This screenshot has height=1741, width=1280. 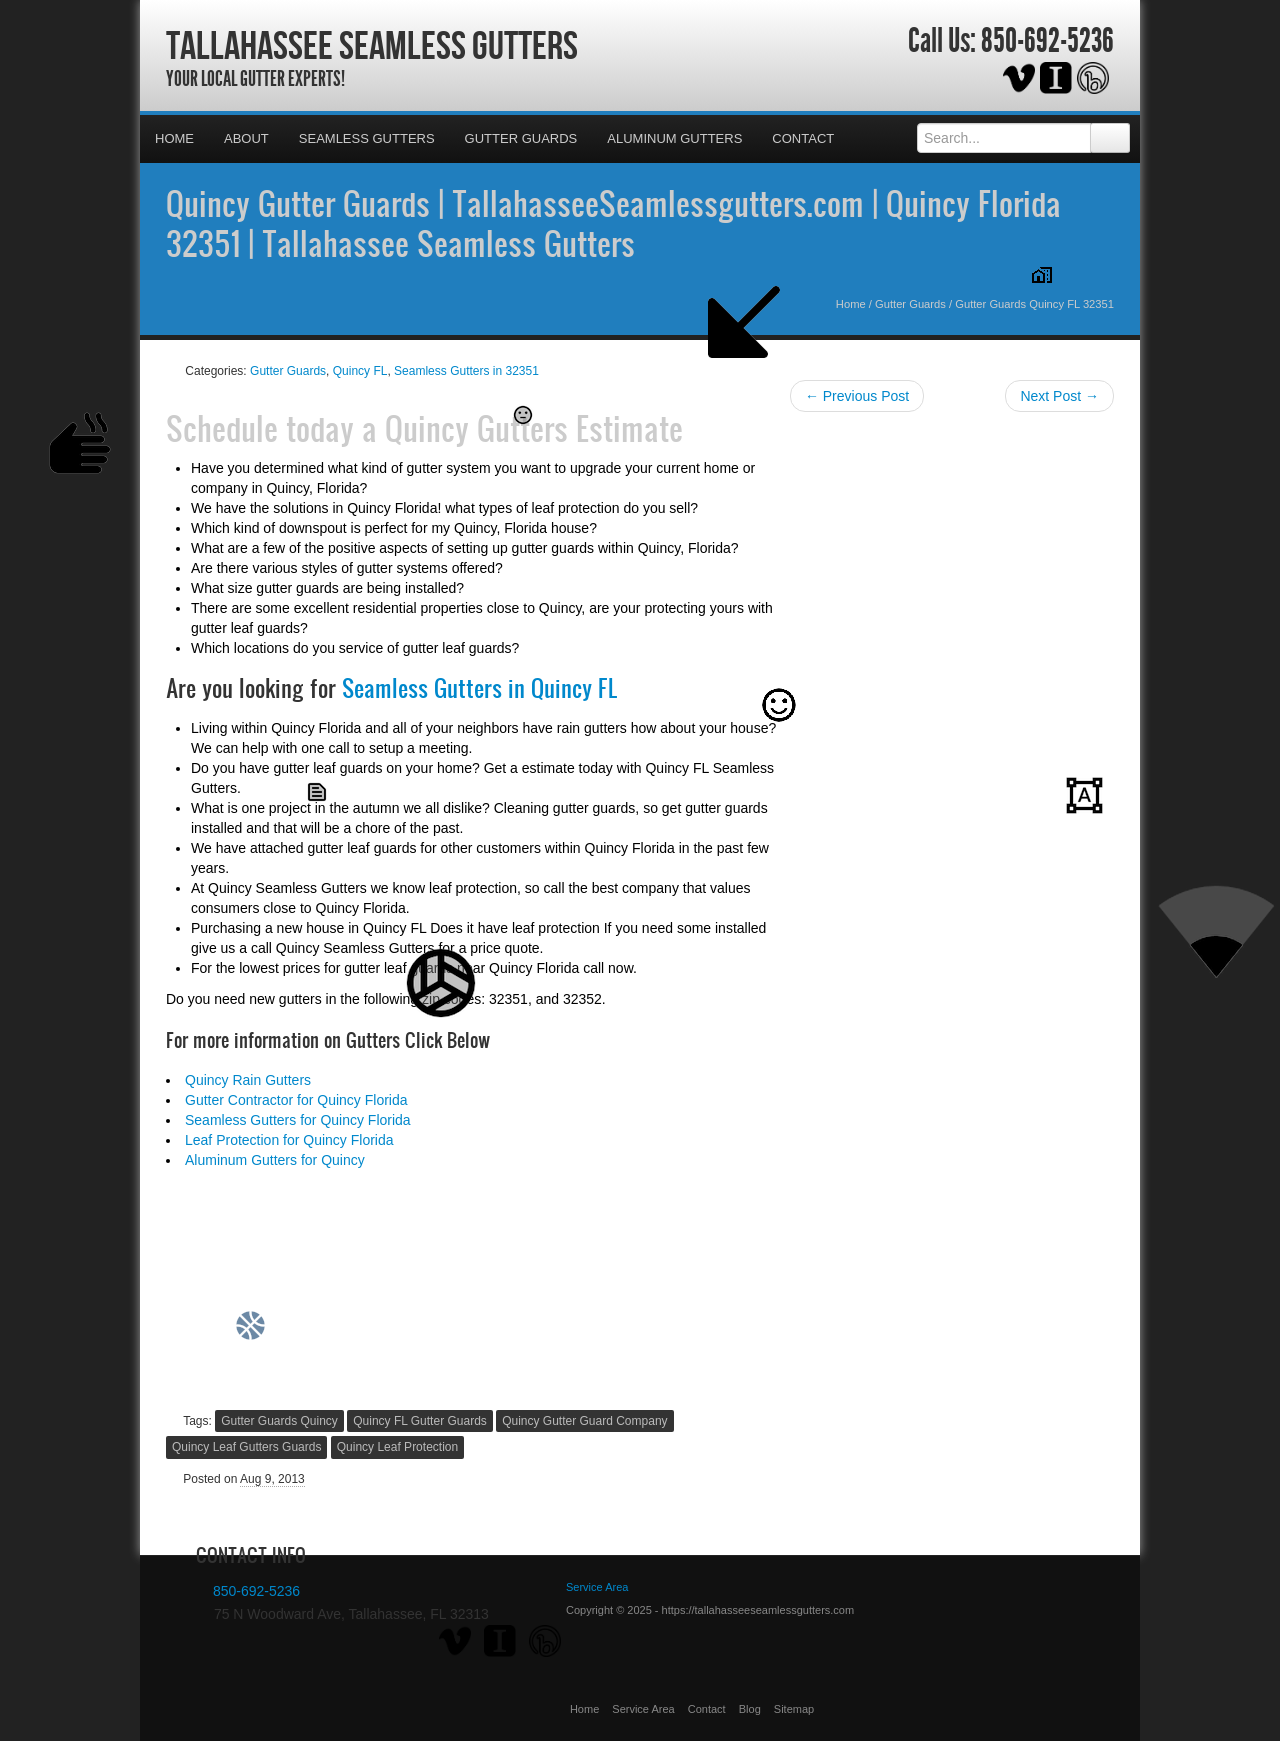 What do you see at coordinates (81, 441) in the screenshot?
I see `activate hand dryer` at bounding box center [81, 441].